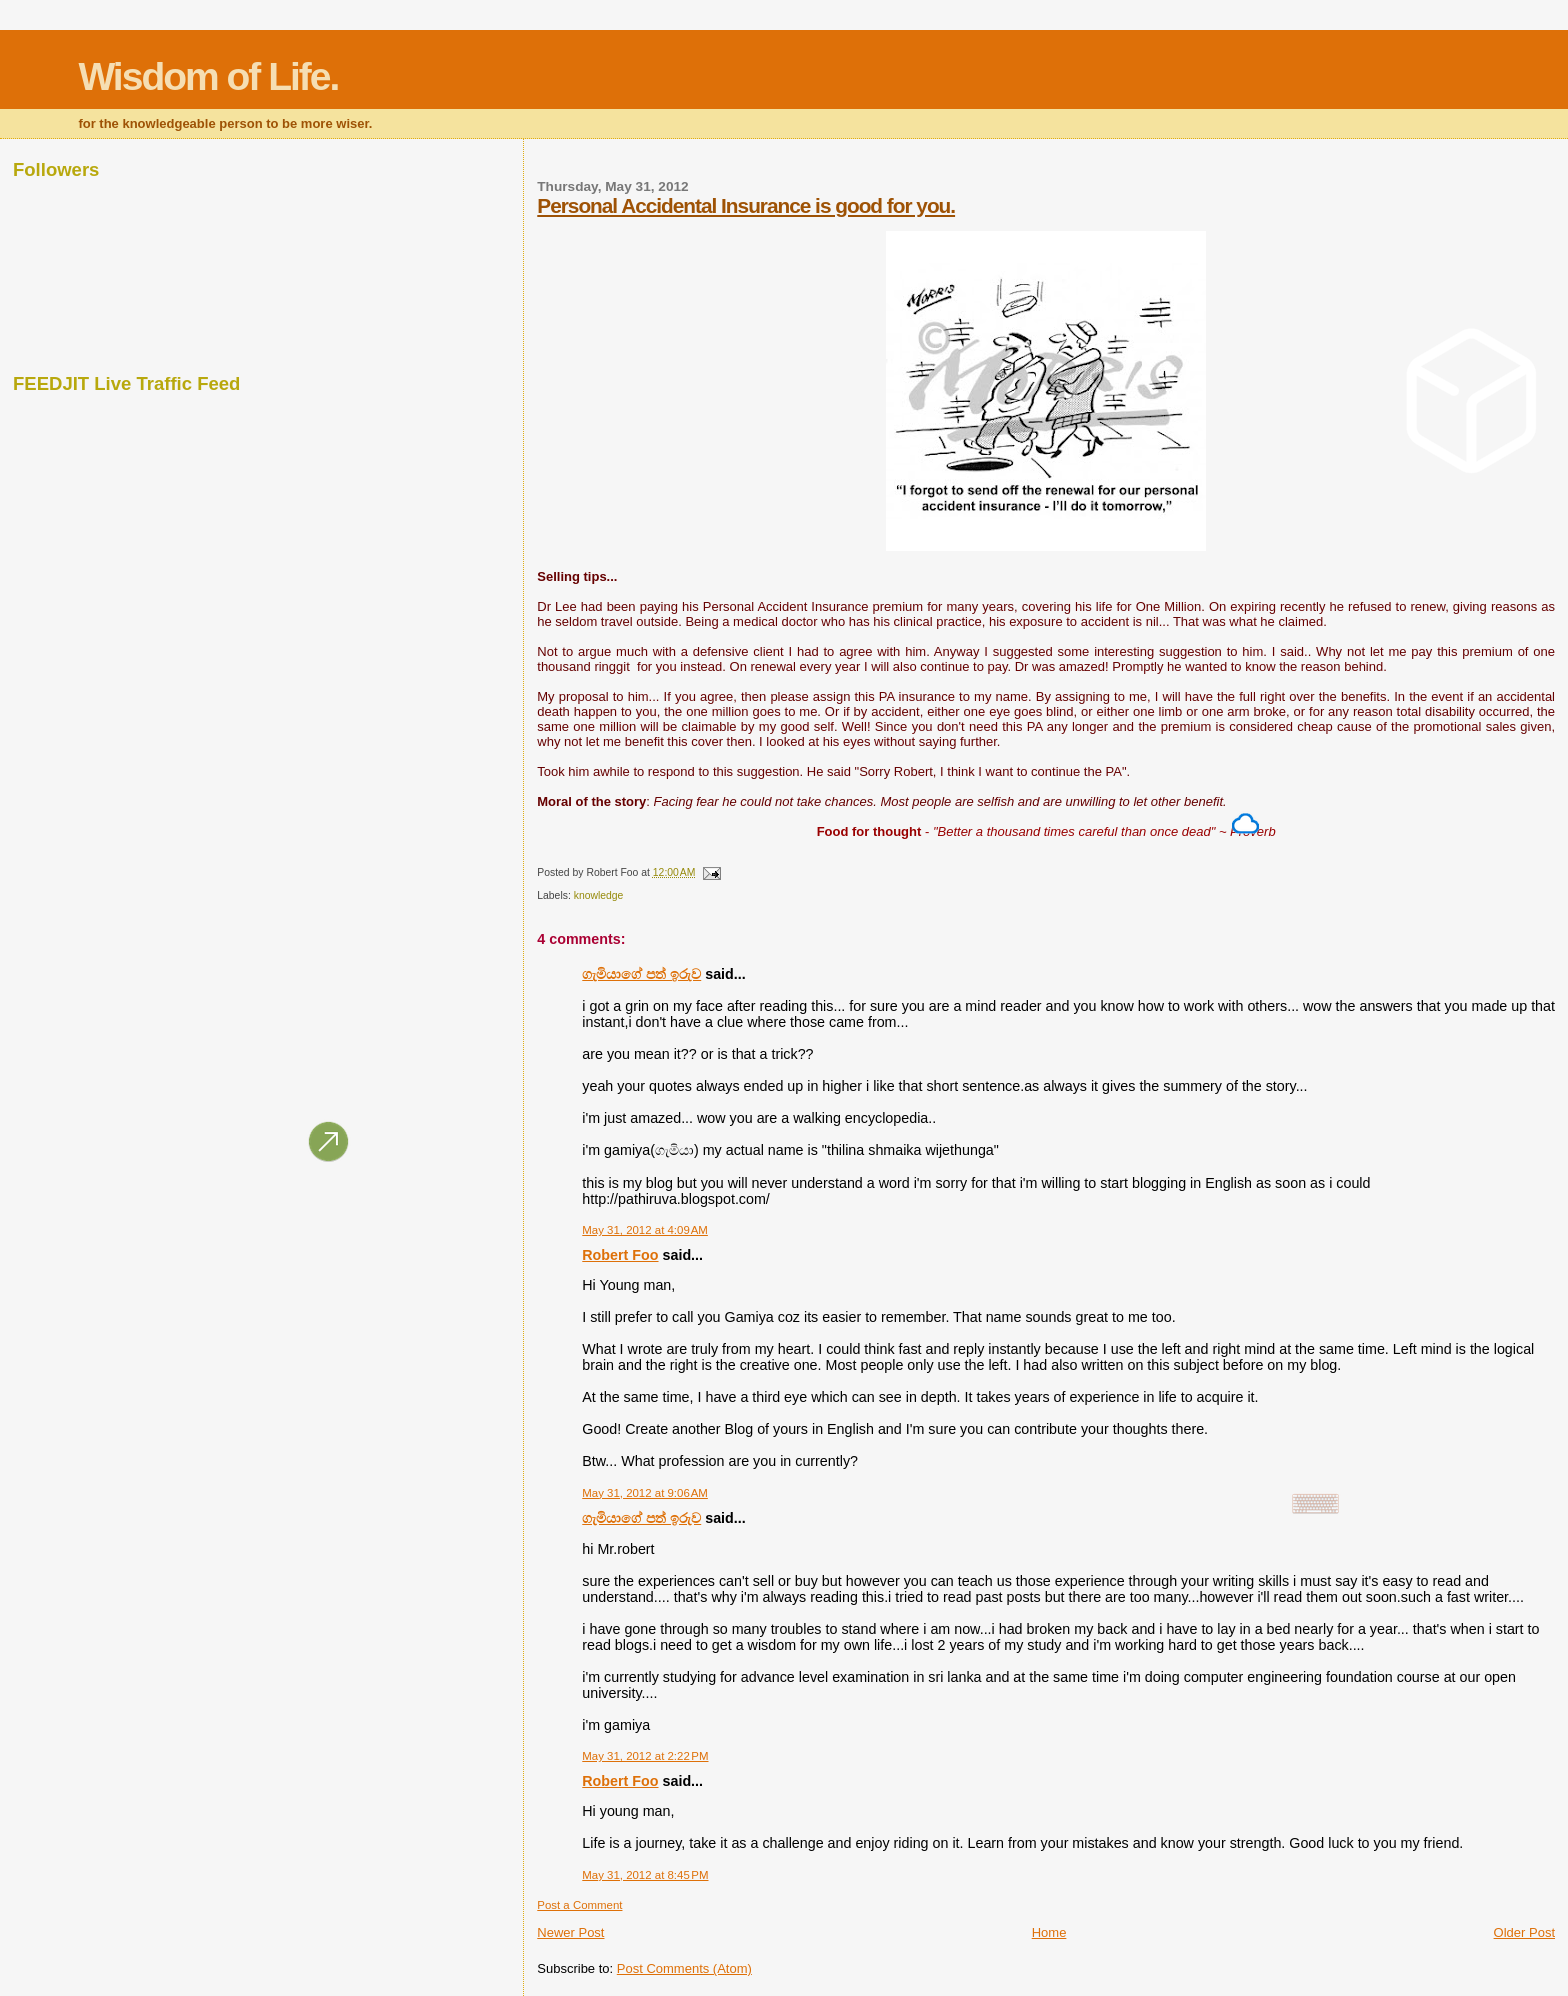 Image resolution: width=1568 pixels, height=1996 pixels. I want to click on file synced to OneDrive cloud storage, so click(1245, 824).